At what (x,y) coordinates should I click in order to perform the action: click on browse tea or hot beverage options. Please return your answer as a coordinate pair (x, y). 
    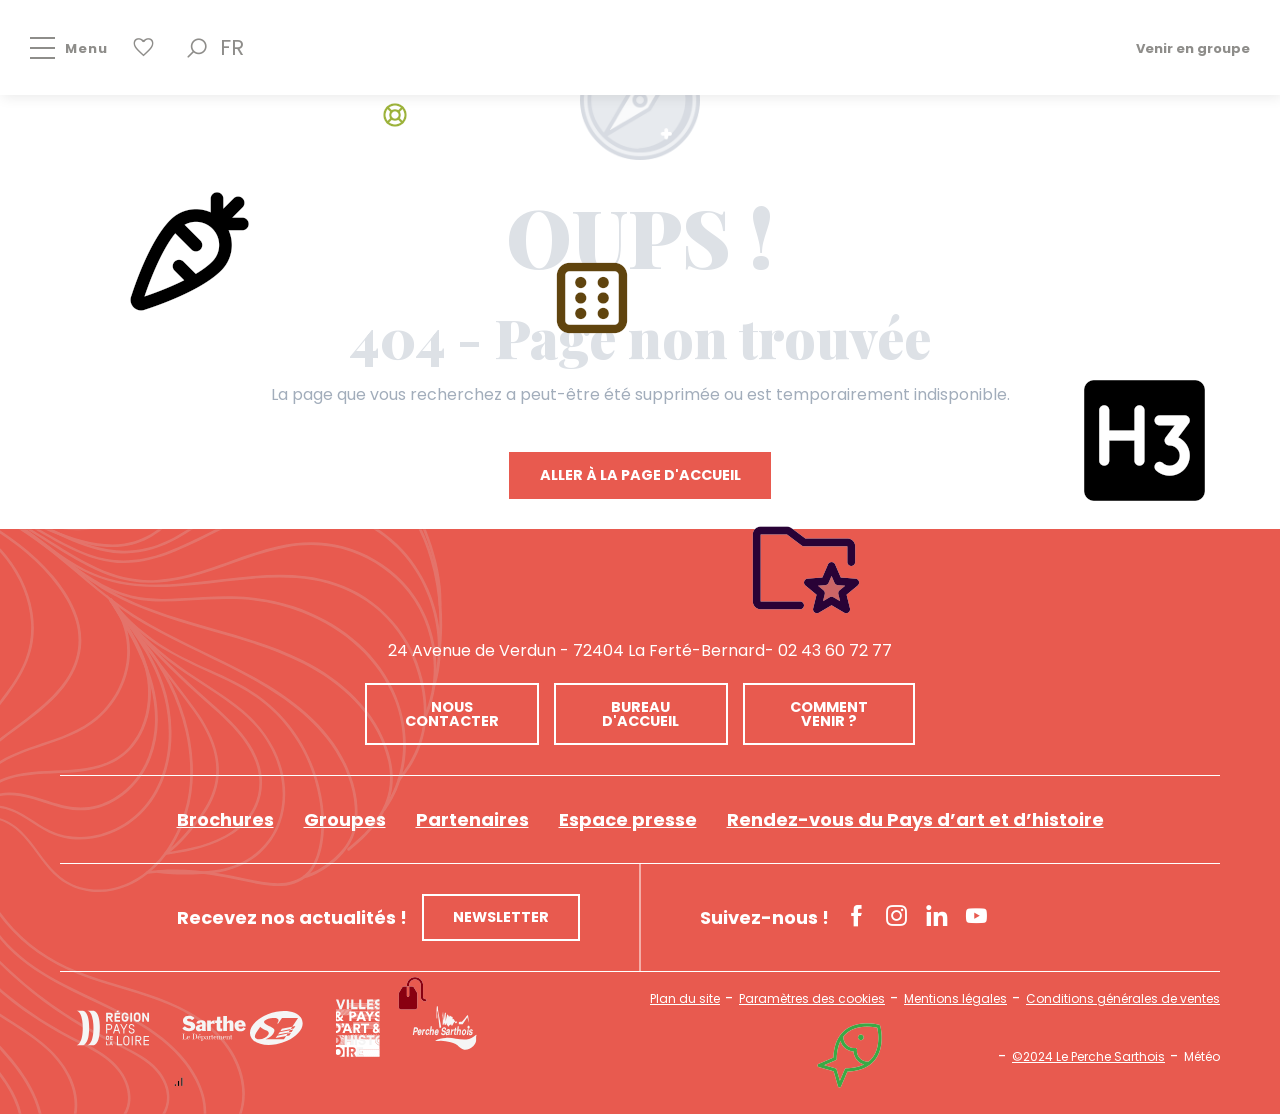
    Looking at the image, I should click on (411, 994).